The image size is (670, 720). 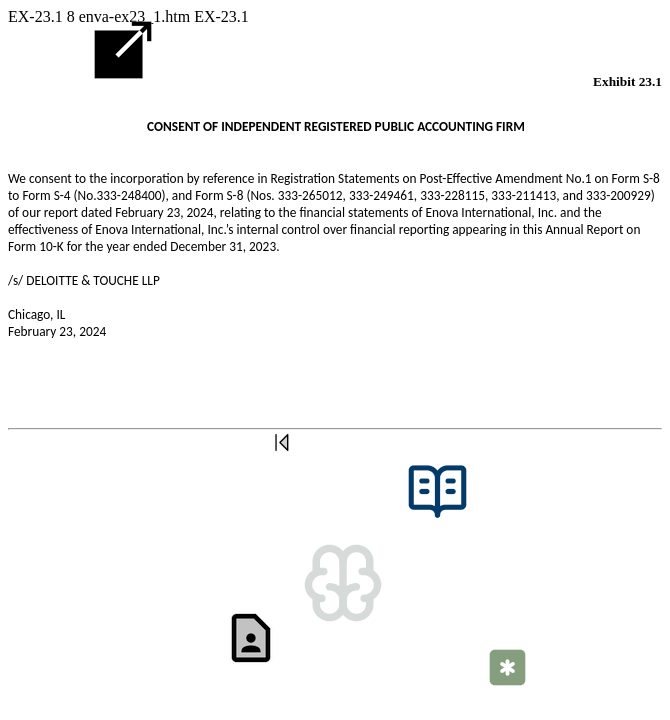 What do you see at coordinates (437, 491) in the screenshot?
I see `view document or ebook reader` at bounding box center [437, 491].